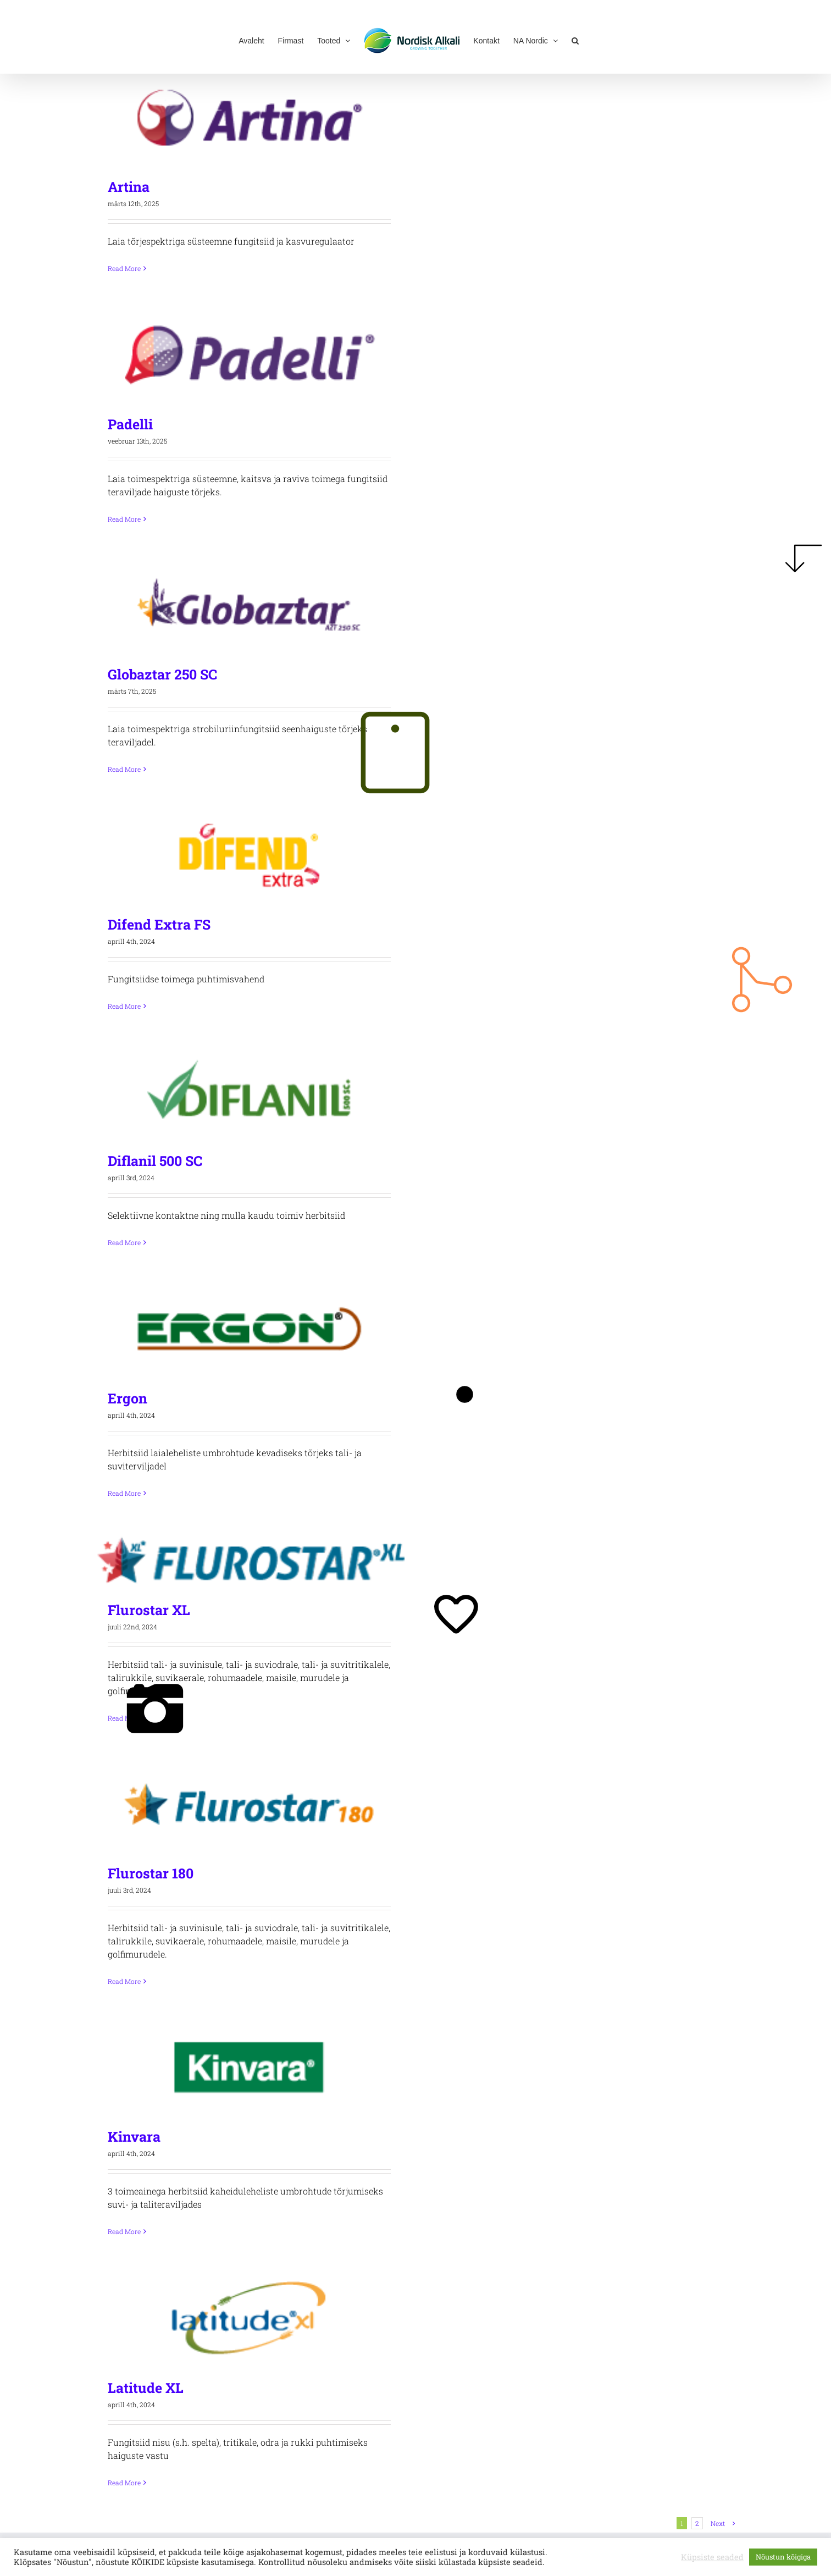 The image size is (831, 2576). What do you see at coordinates (155, 1709) in the screenshot?
I see `take a photo` at bounding box center [155, 1709].